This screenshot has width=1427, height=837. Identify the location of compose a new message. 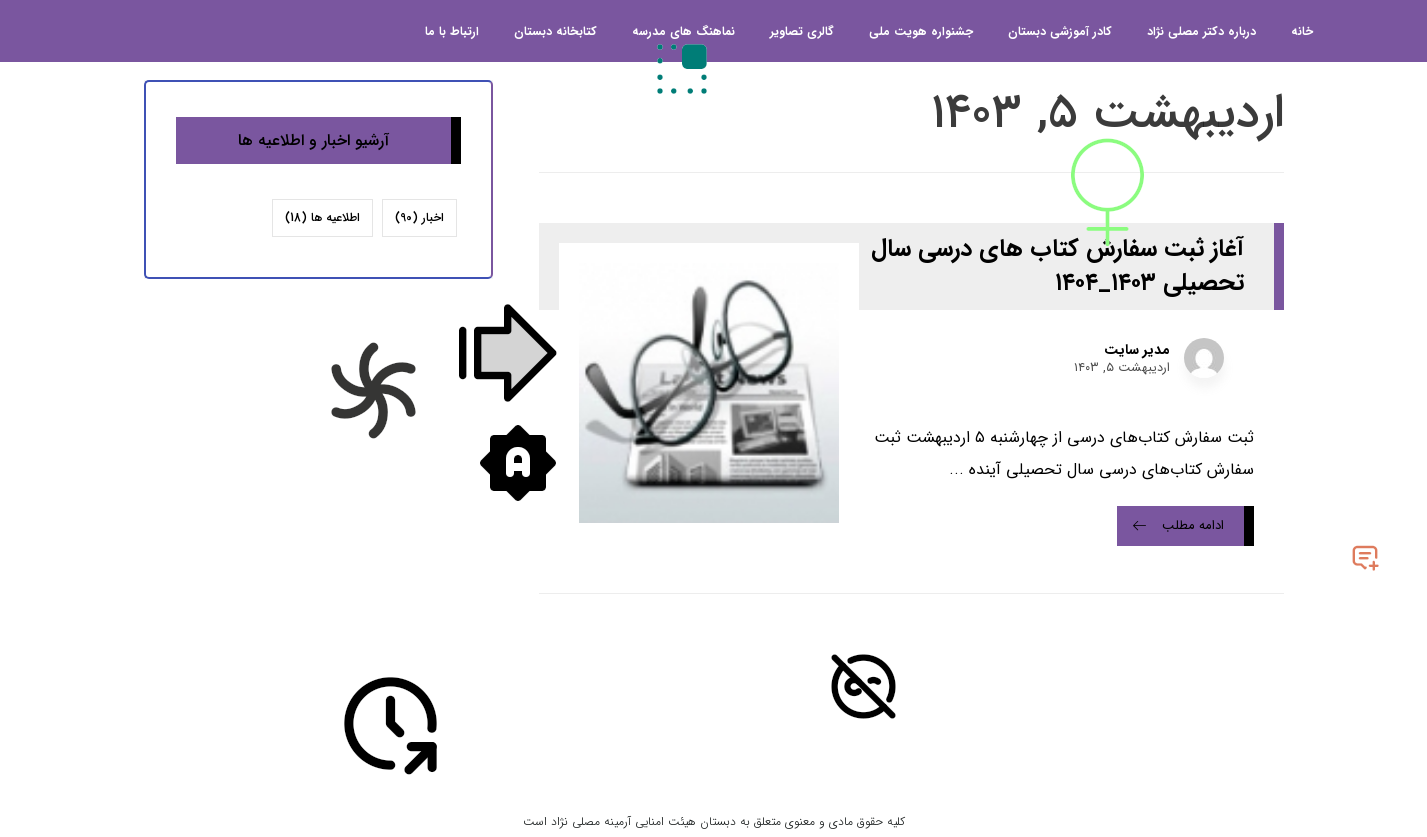
(1365, 557).